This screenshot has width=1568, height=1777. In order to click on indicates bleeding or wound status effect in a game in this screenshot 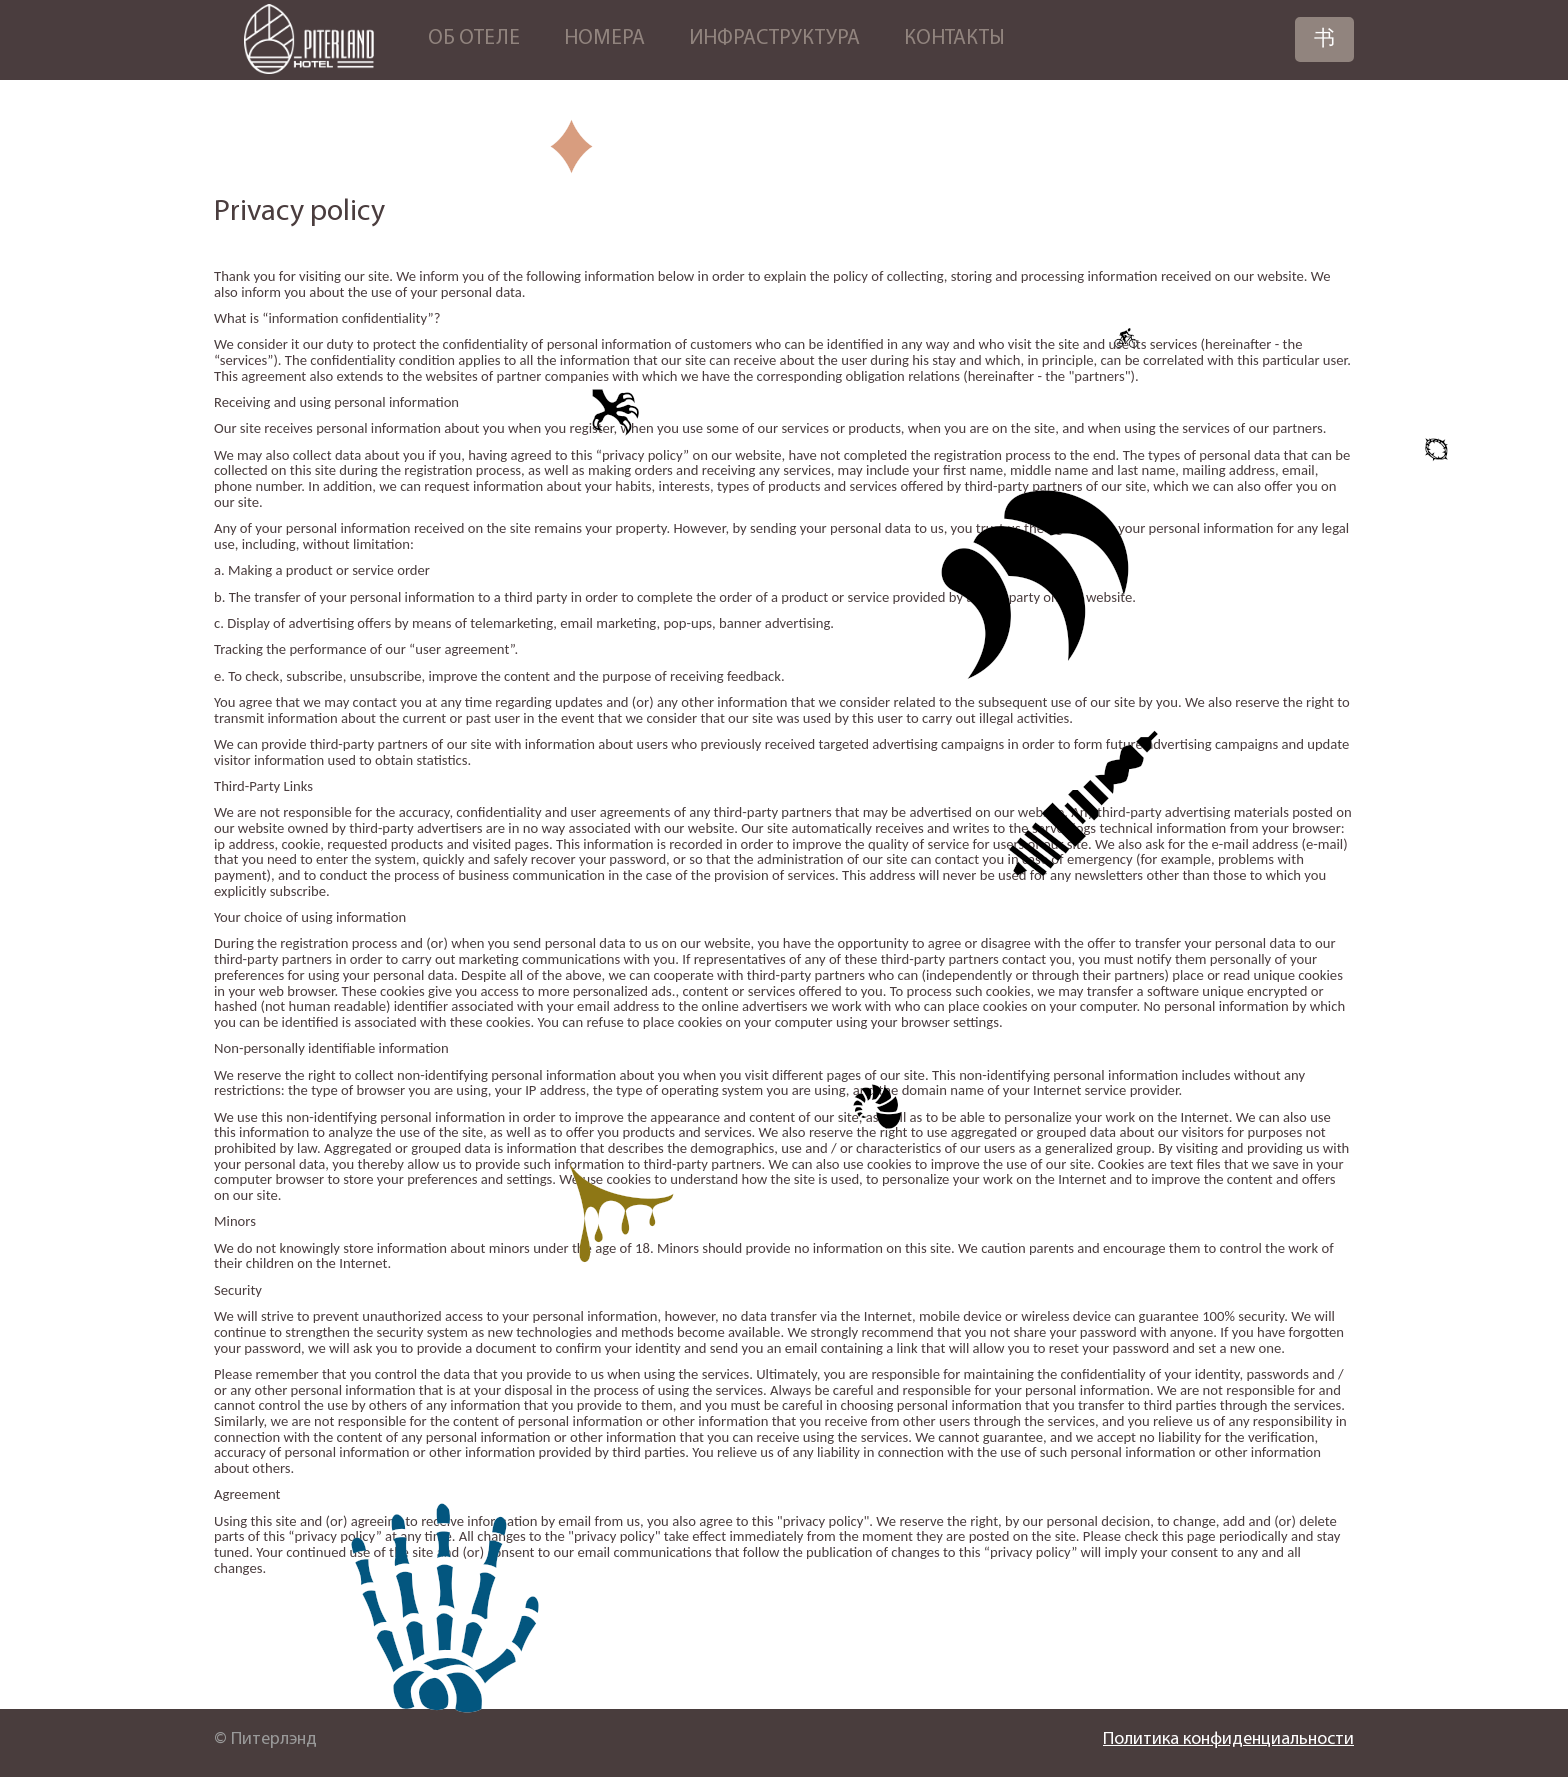, I will do `click(621, 1210)`.